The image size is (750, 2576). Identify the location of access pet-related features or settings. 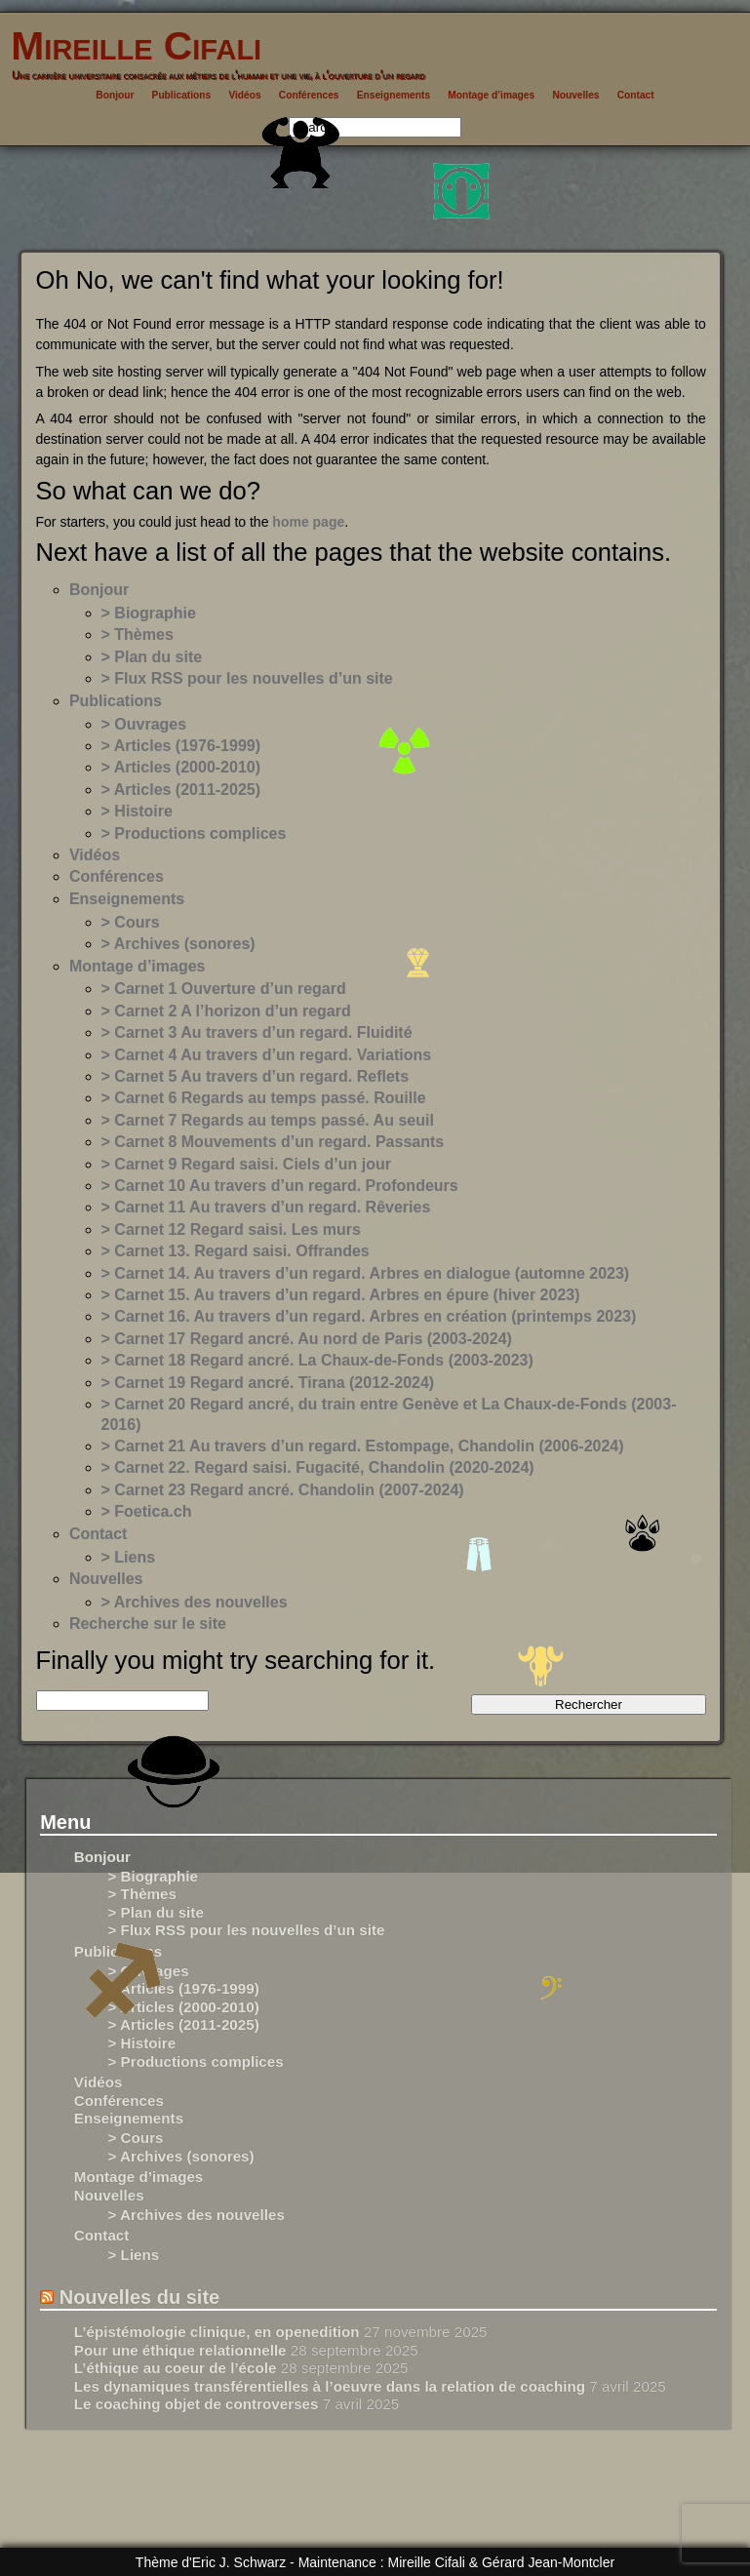
(642, 1532).